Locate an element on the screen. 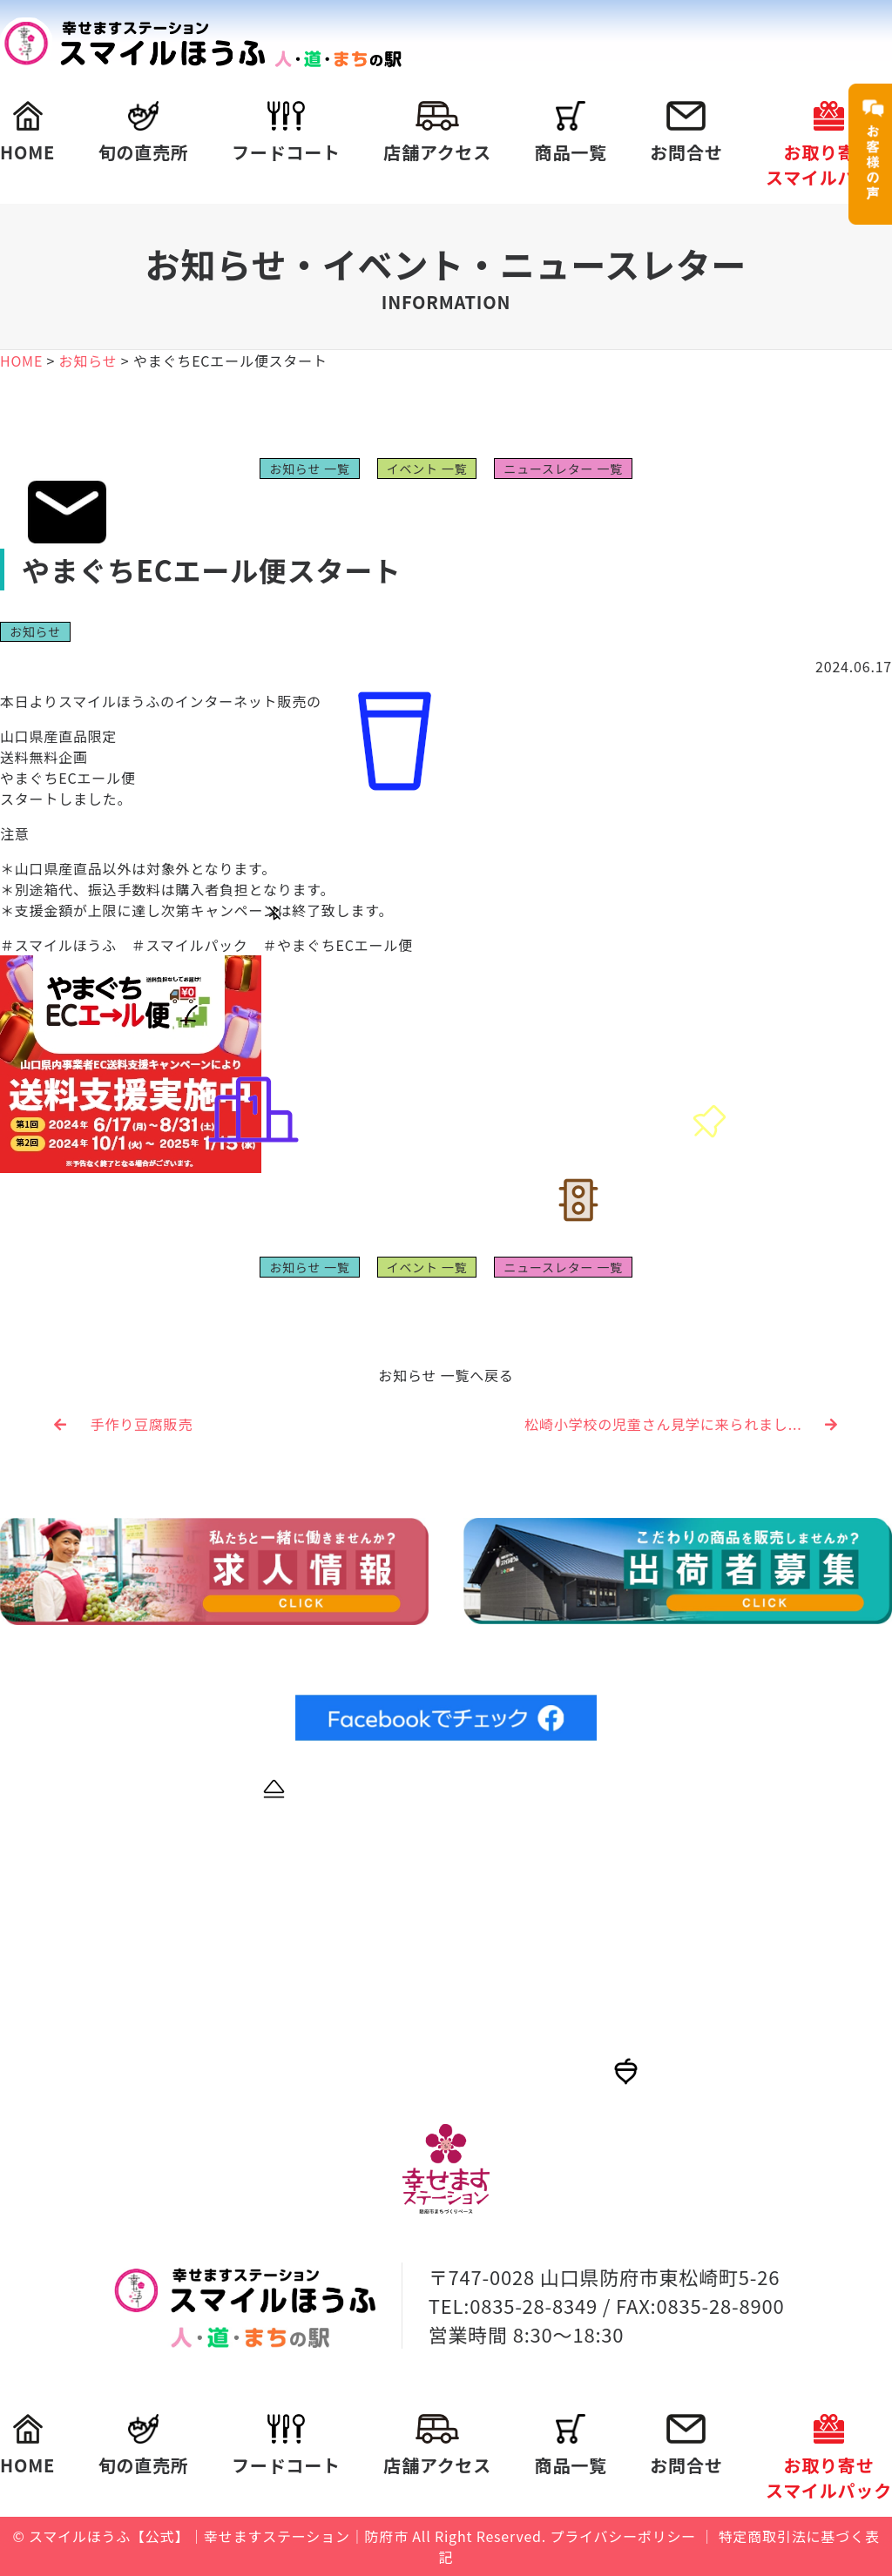 The image size is (892, 2576). view nearby bars or pubs is located at coordinates (395, 739).